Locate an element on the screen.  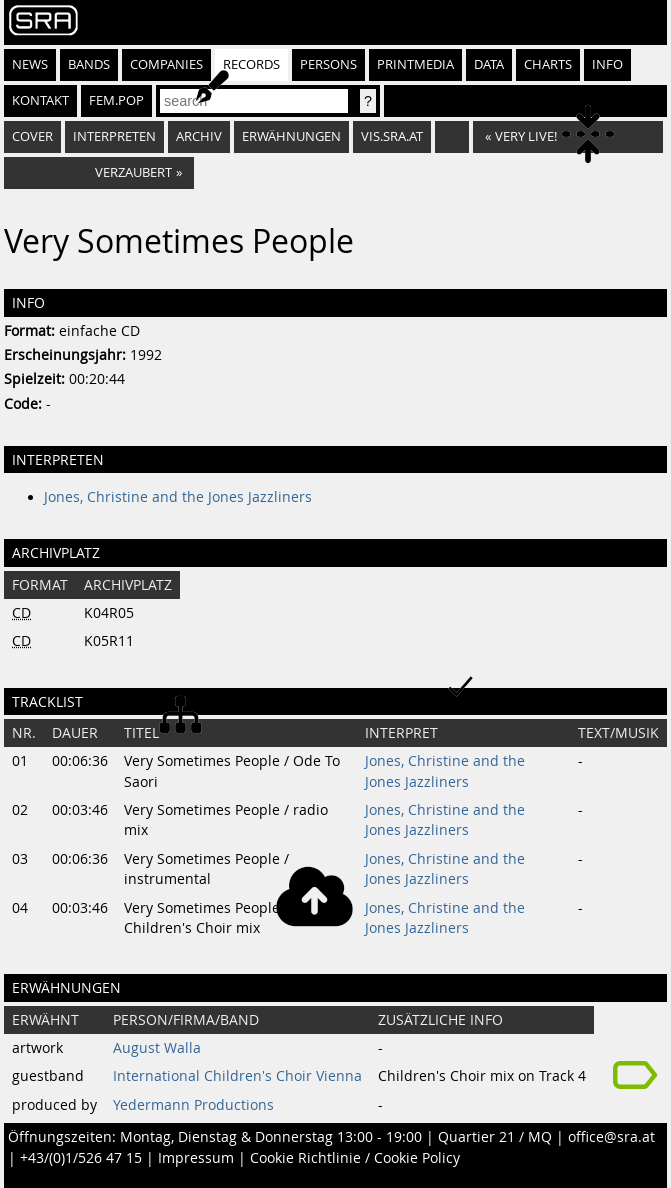
add a label or tag to an item is located at coordinates (634, 1075).